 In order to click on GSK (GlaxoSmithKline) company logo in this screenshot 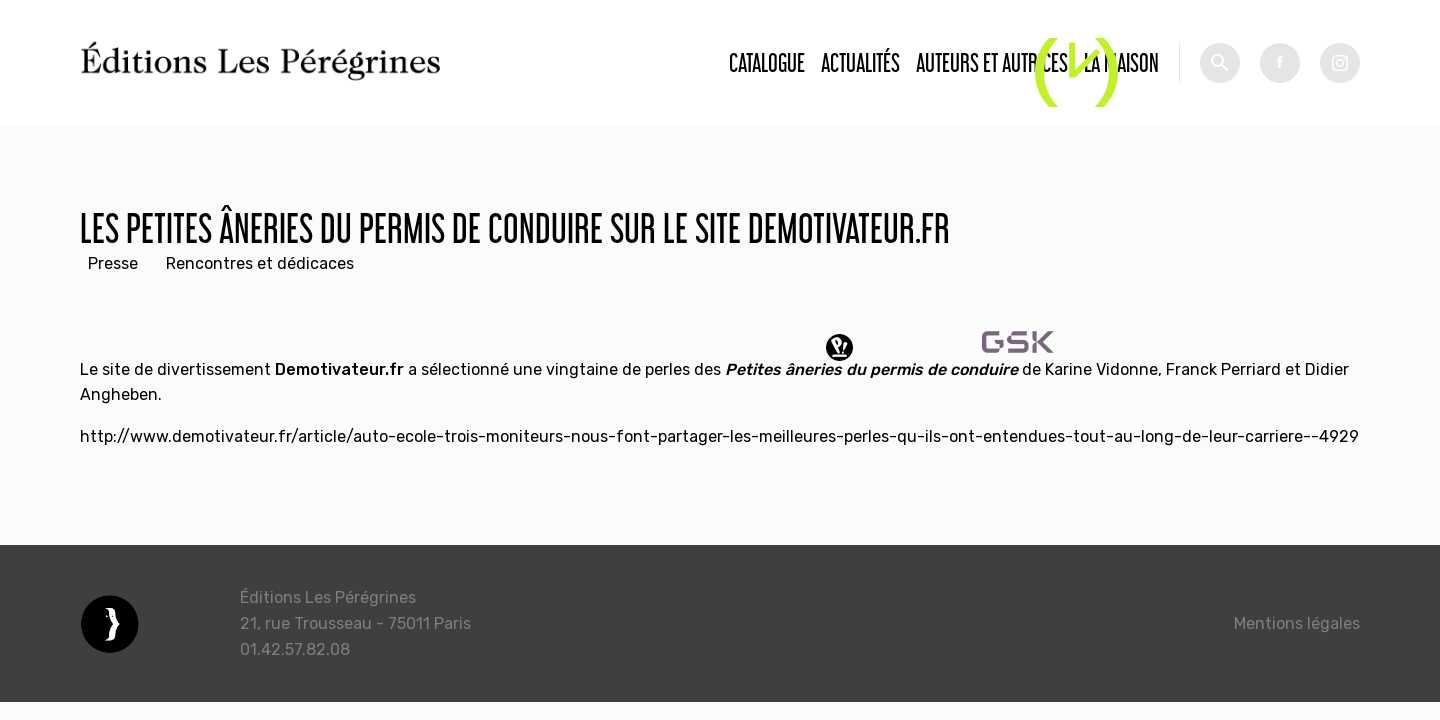, I will do `click(1018, 342)`.